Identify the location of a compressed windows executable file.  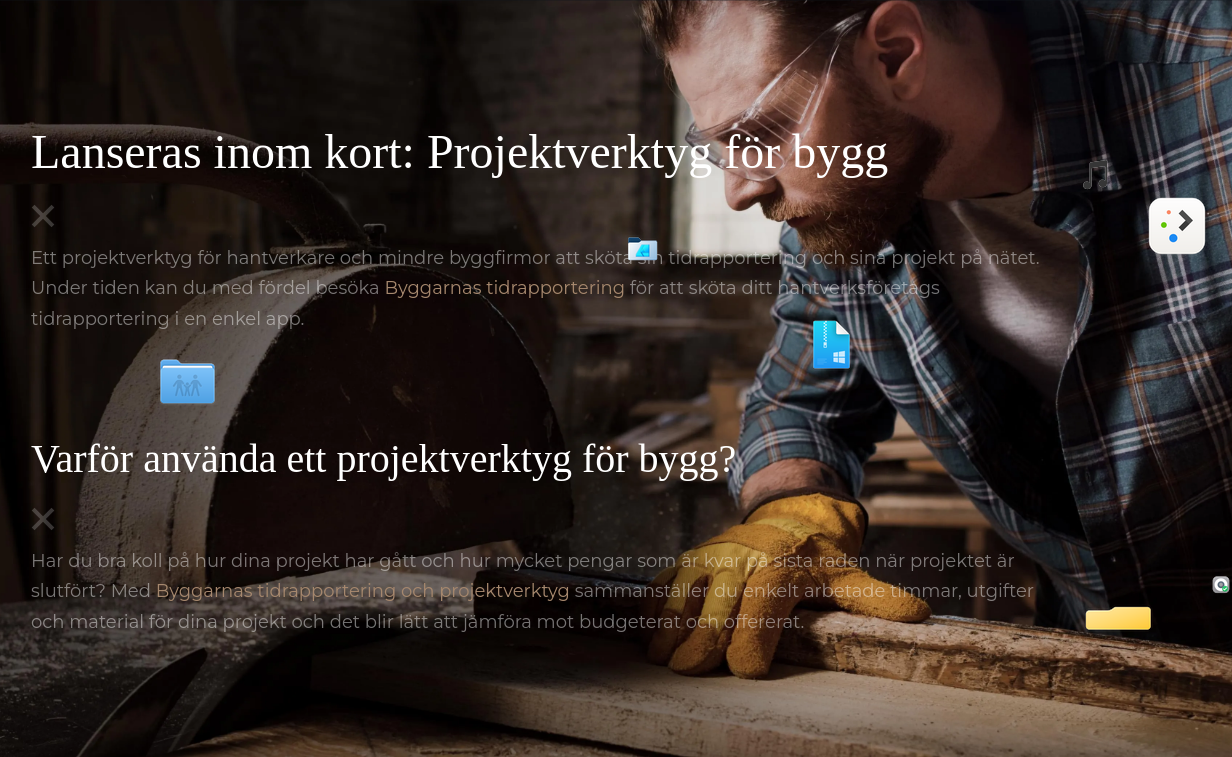
(831, 345).